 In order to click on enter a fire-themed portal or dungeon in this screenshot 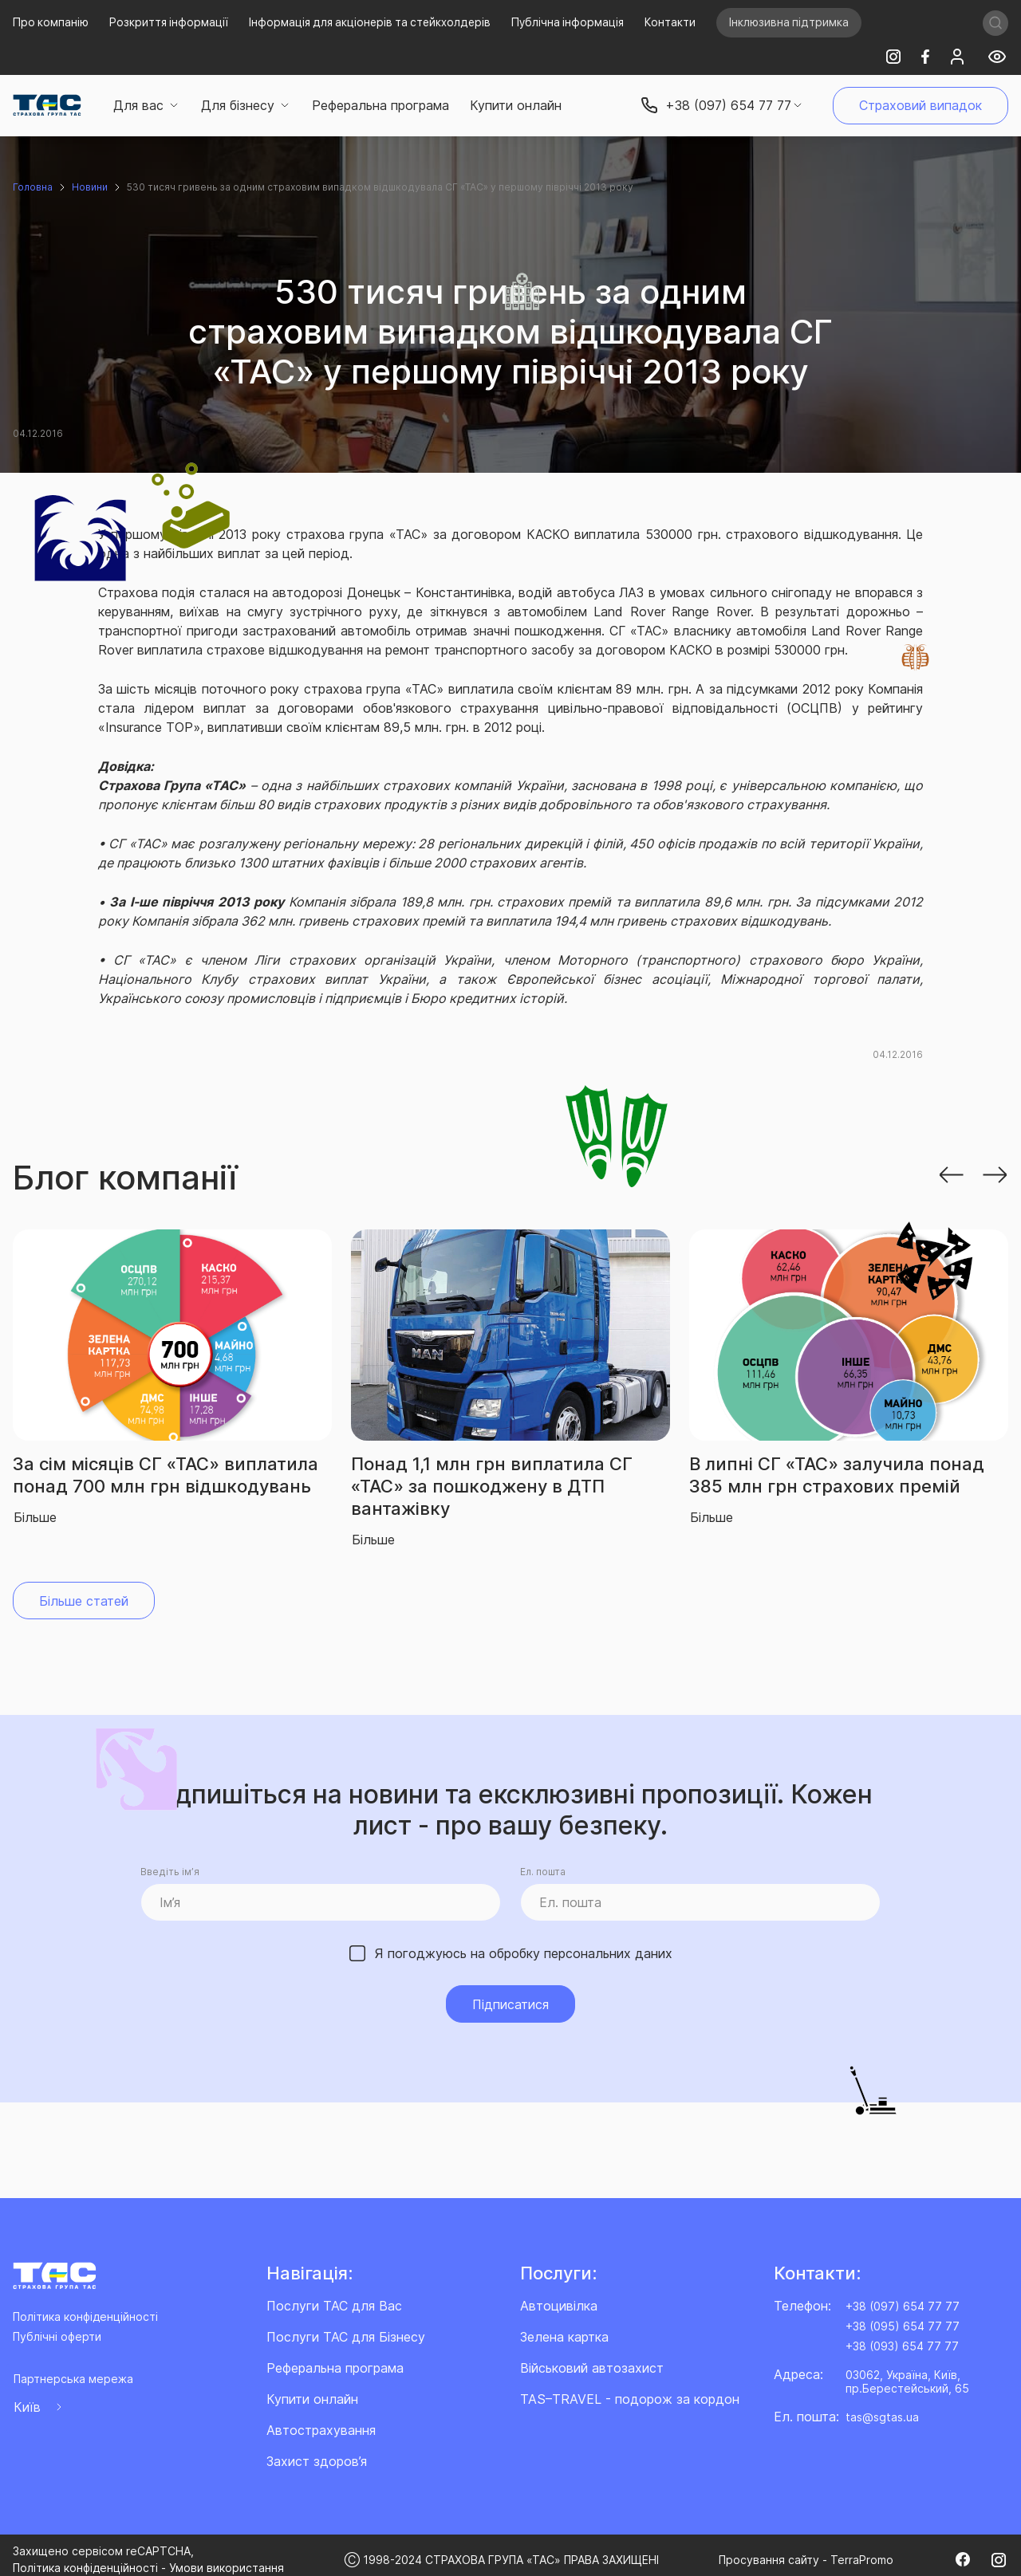, I will do `click(80, 535)`.